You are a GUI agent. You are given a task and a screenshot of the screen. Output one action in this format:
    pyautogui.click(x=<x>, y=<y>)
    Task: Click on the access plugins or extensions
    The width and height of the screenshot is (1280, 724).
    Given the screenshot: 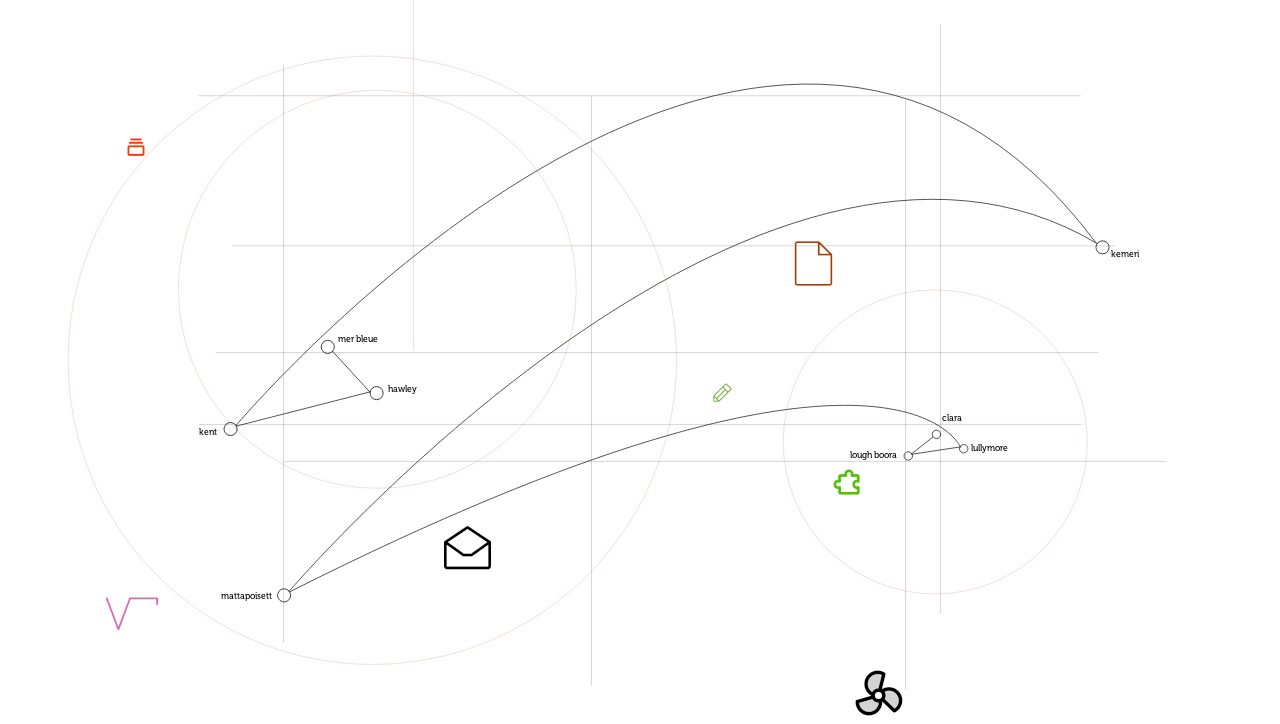 What is the action you would take?
    pyautogui.click(x=848, y=483)
    